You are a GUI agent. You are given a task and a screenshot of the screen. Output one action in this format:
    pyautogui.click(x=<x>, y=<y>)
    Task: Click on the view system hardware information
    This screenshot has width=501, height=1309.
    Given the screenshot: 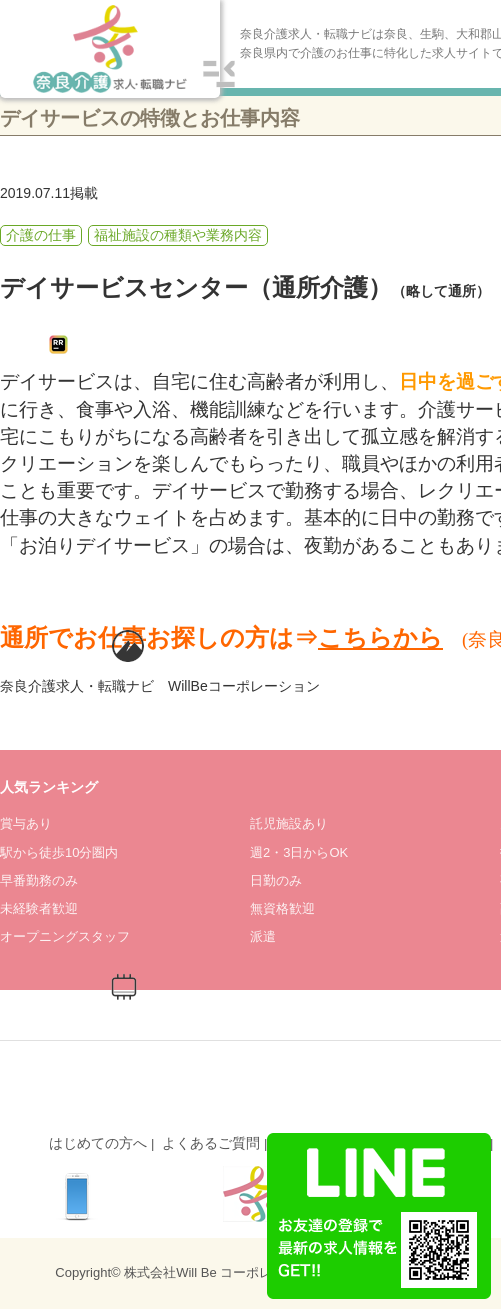 What is the action you would take?
    pyautogui.click(x=124, y=986)
    